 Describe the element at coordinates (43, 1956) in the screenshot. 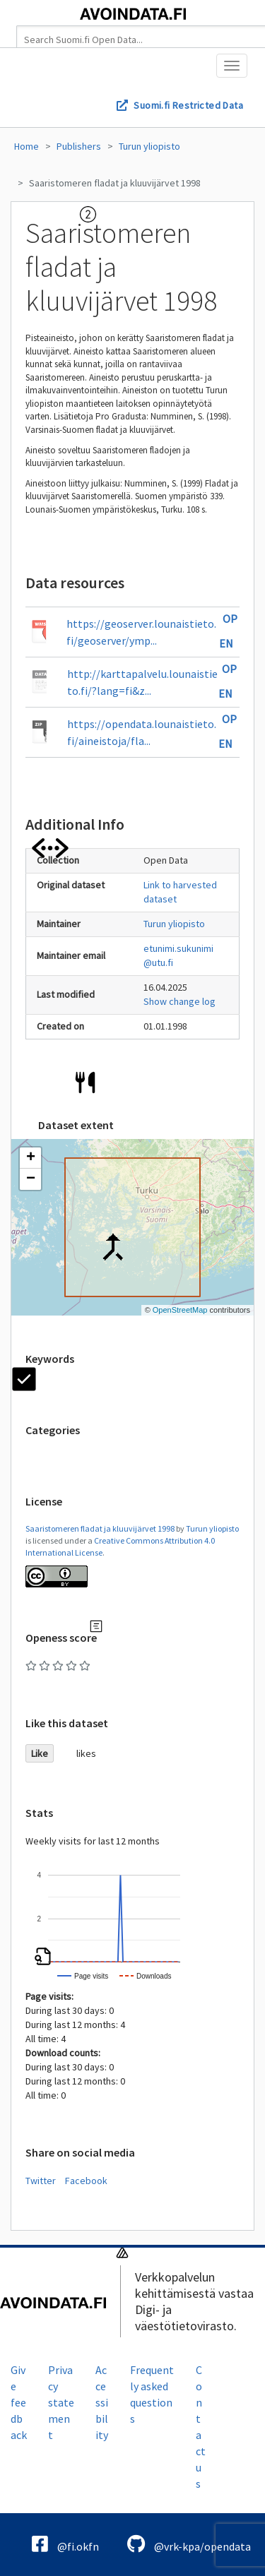

I see `search within a document` at that location.